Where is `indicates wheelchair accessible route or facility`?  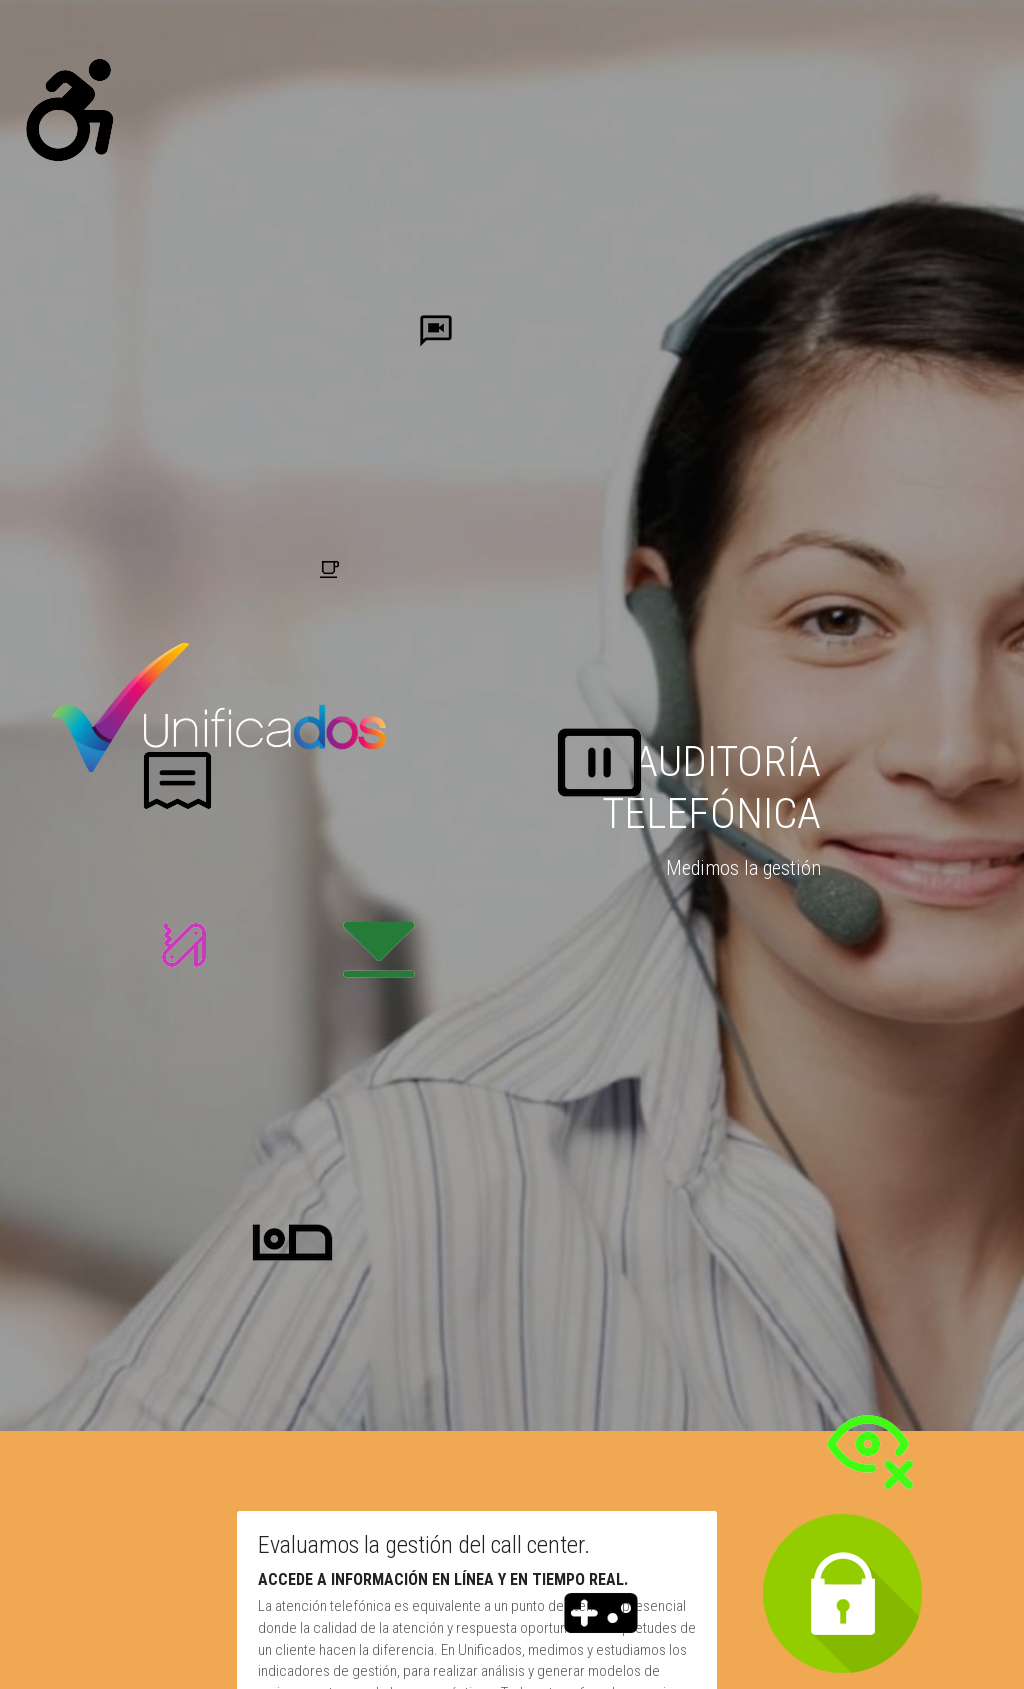
indicates wheelchair accessible route or facility is located at coordinates (71, 110).